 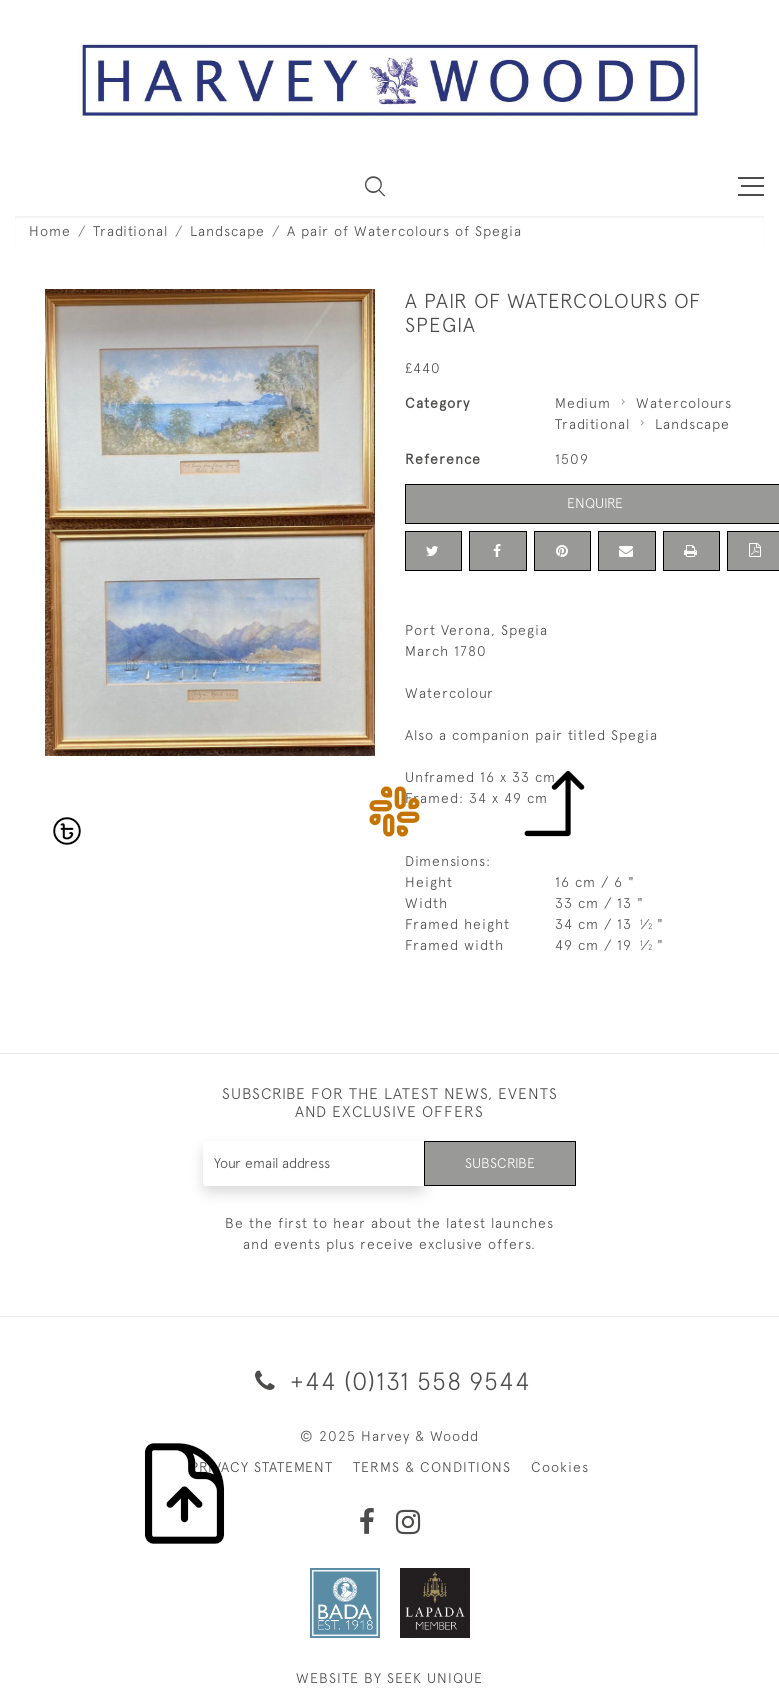 What do you see at coordinates (554, 803) in the screenshot?
I see `turn right then continue upward` at bounding box center [554, 803].